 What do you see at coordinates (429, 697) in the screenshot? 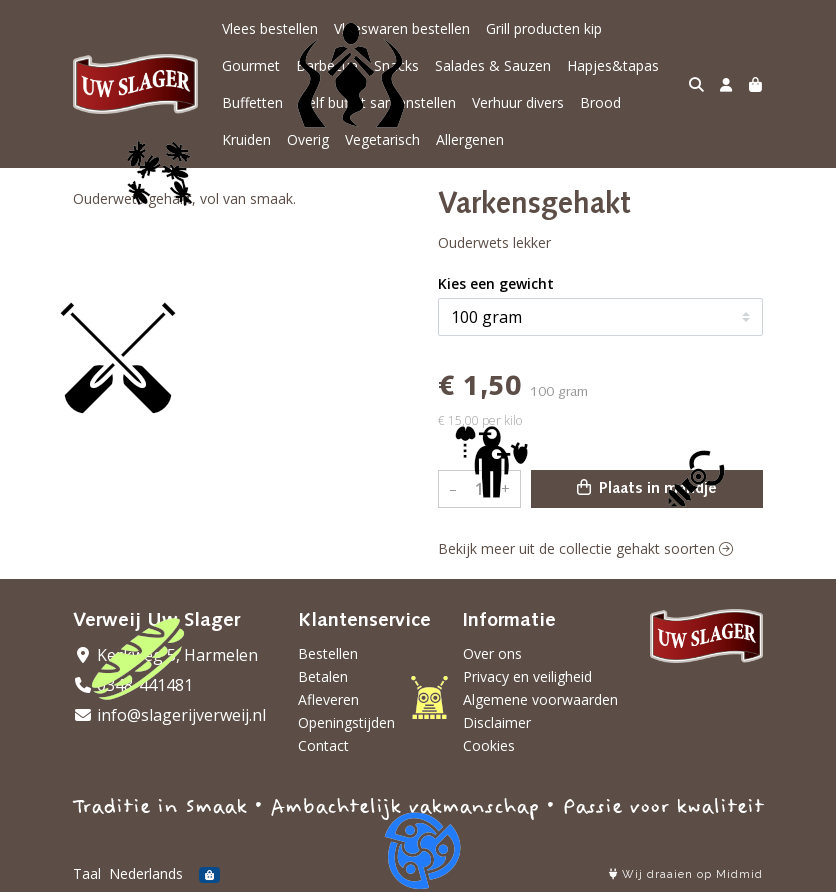
I see `access bot or AI assistant features` at bounding box center [429, 697].